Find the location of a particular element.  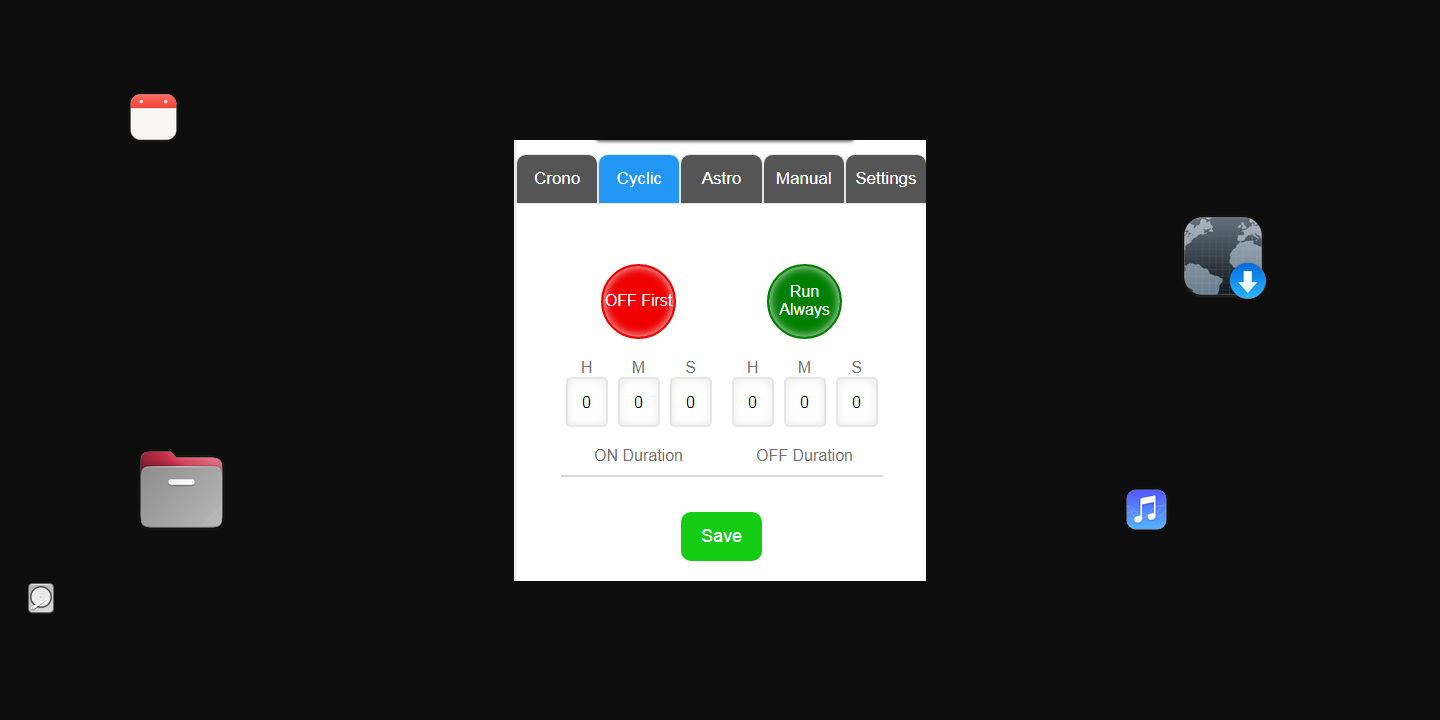

open xdman download manager is located at coordinates (1223, 256).